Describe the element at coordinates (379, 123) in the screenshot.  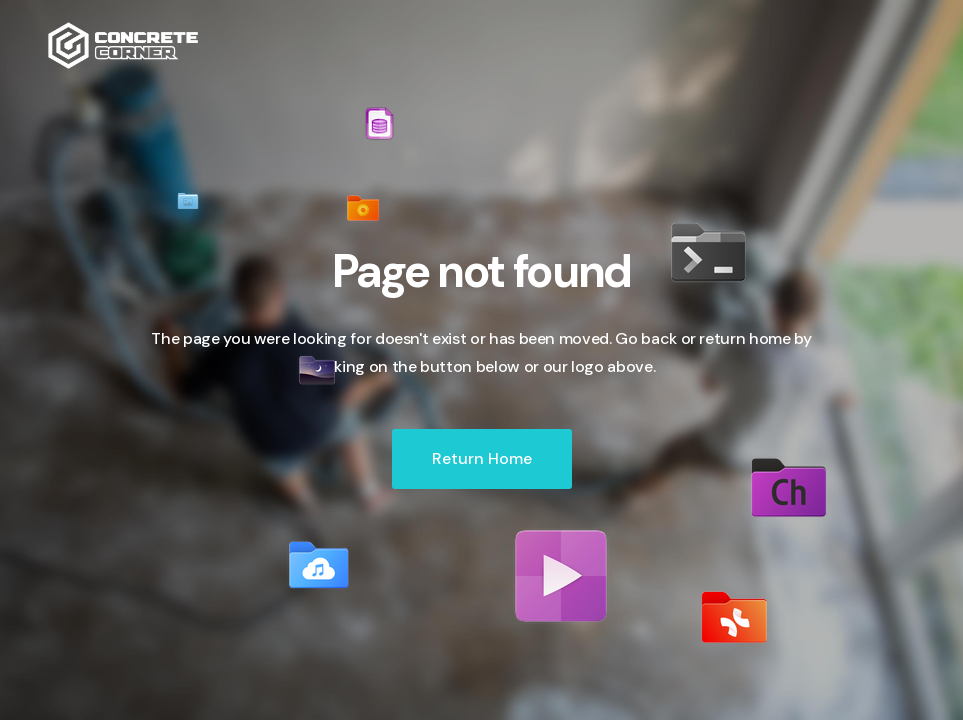
I see `libreoffice base database file` at that location.